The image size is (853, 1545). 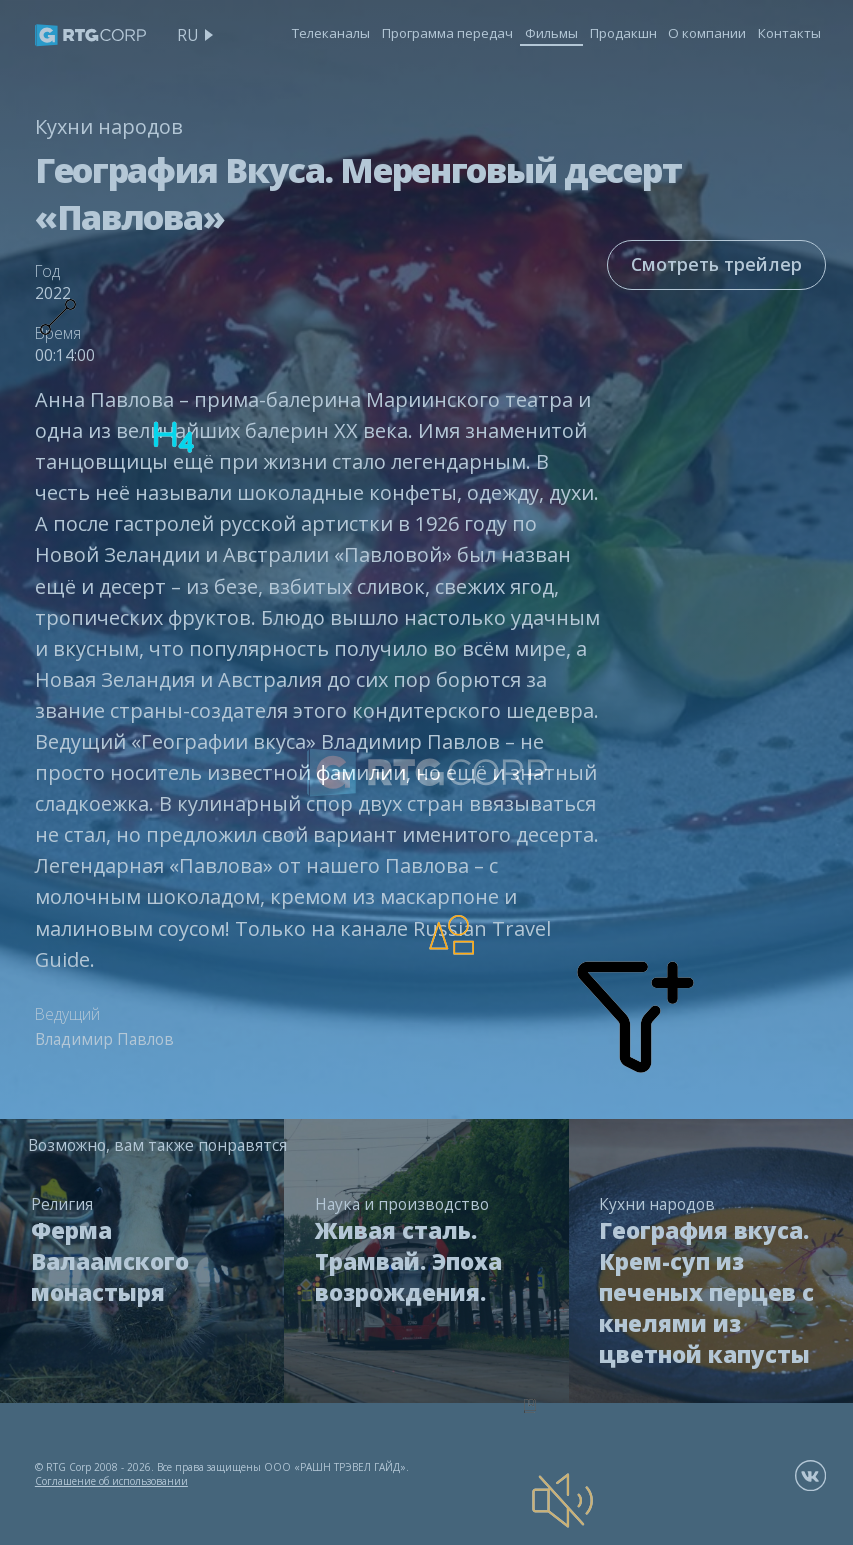 What do you see at coordinates (452, 936) in the screenshot?
I see `access shape tools or drawing options` at bounding box center [452, 936].